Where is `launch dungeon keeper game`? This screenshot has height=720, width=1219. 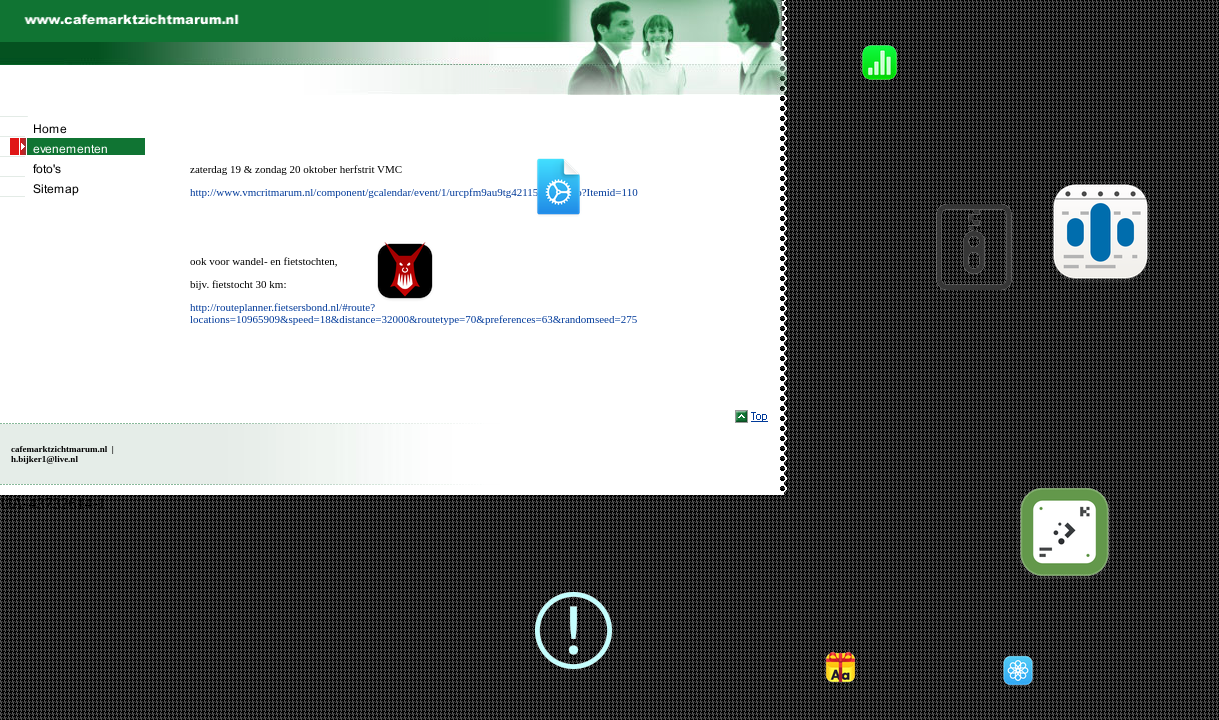
launch dungeon keeper game is located at coordinates (405, 271).